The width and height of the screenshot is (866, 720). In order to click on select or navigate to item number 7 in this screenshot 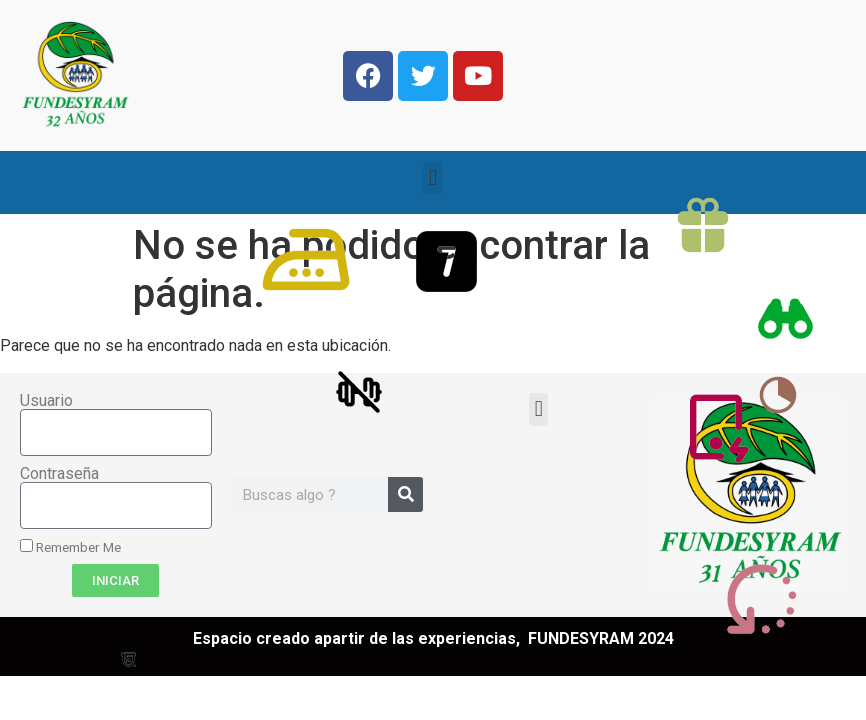, I will do `click(446, 261)`.